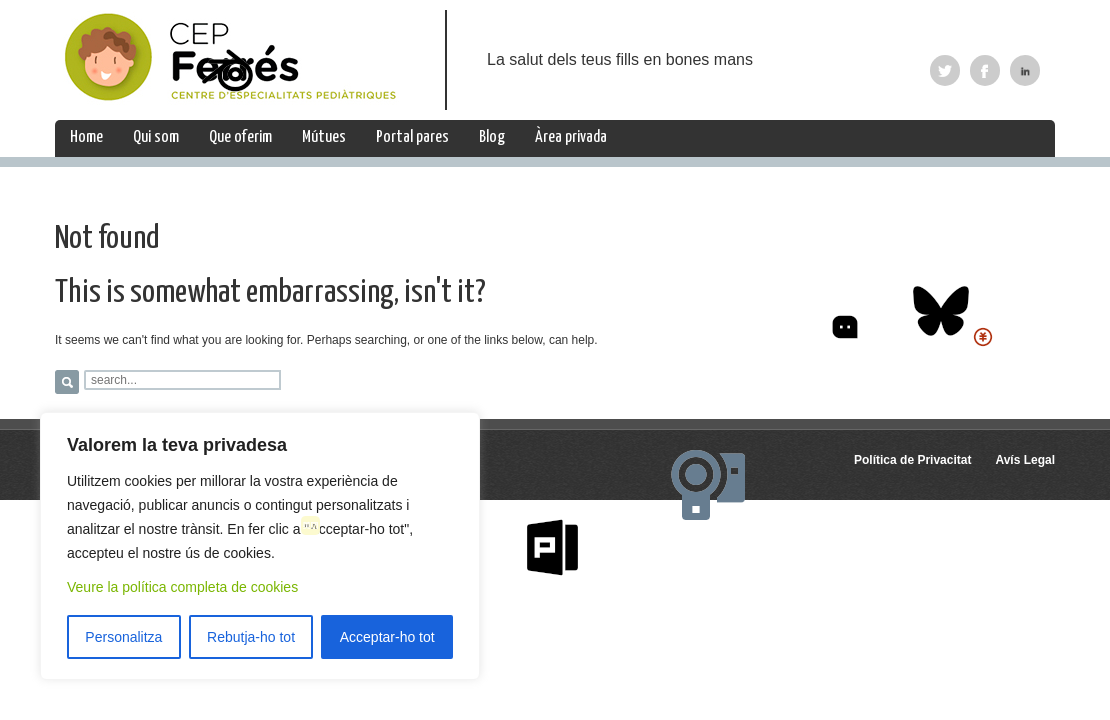 The width and height of the screenshot is (1110, 720). Describe the element at coordinates (227, 71) in the screenshot. I see `open Blender 3D modeling software` at that location.